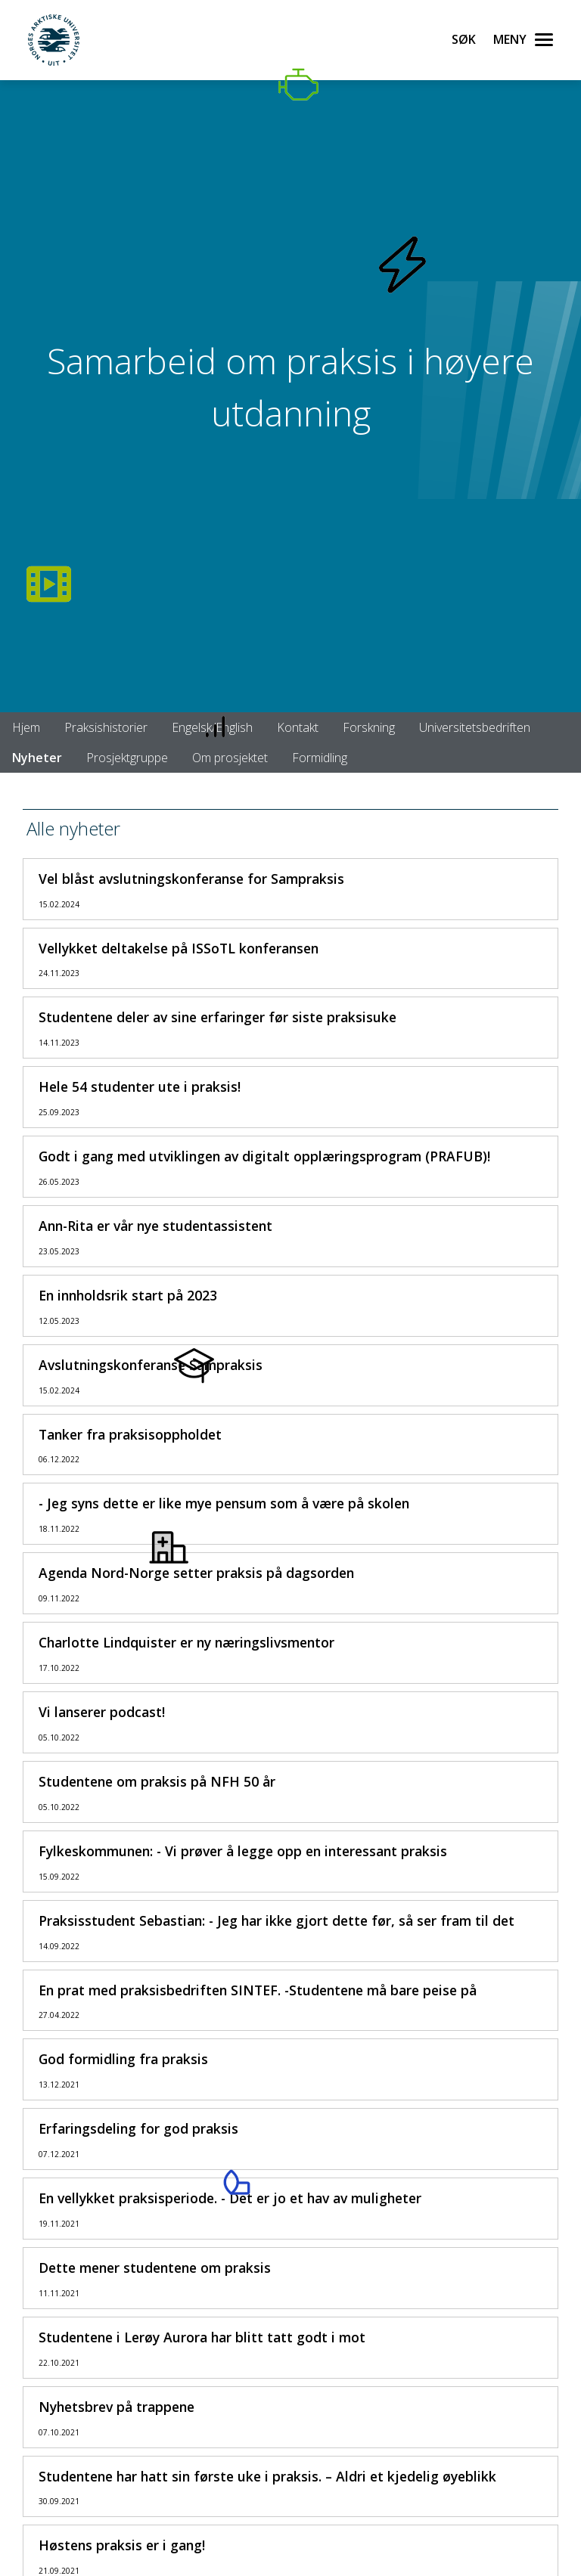 This screenshot has height=2576, width=581. I want to click on open snapseed photo editor, so click(237, 2183).